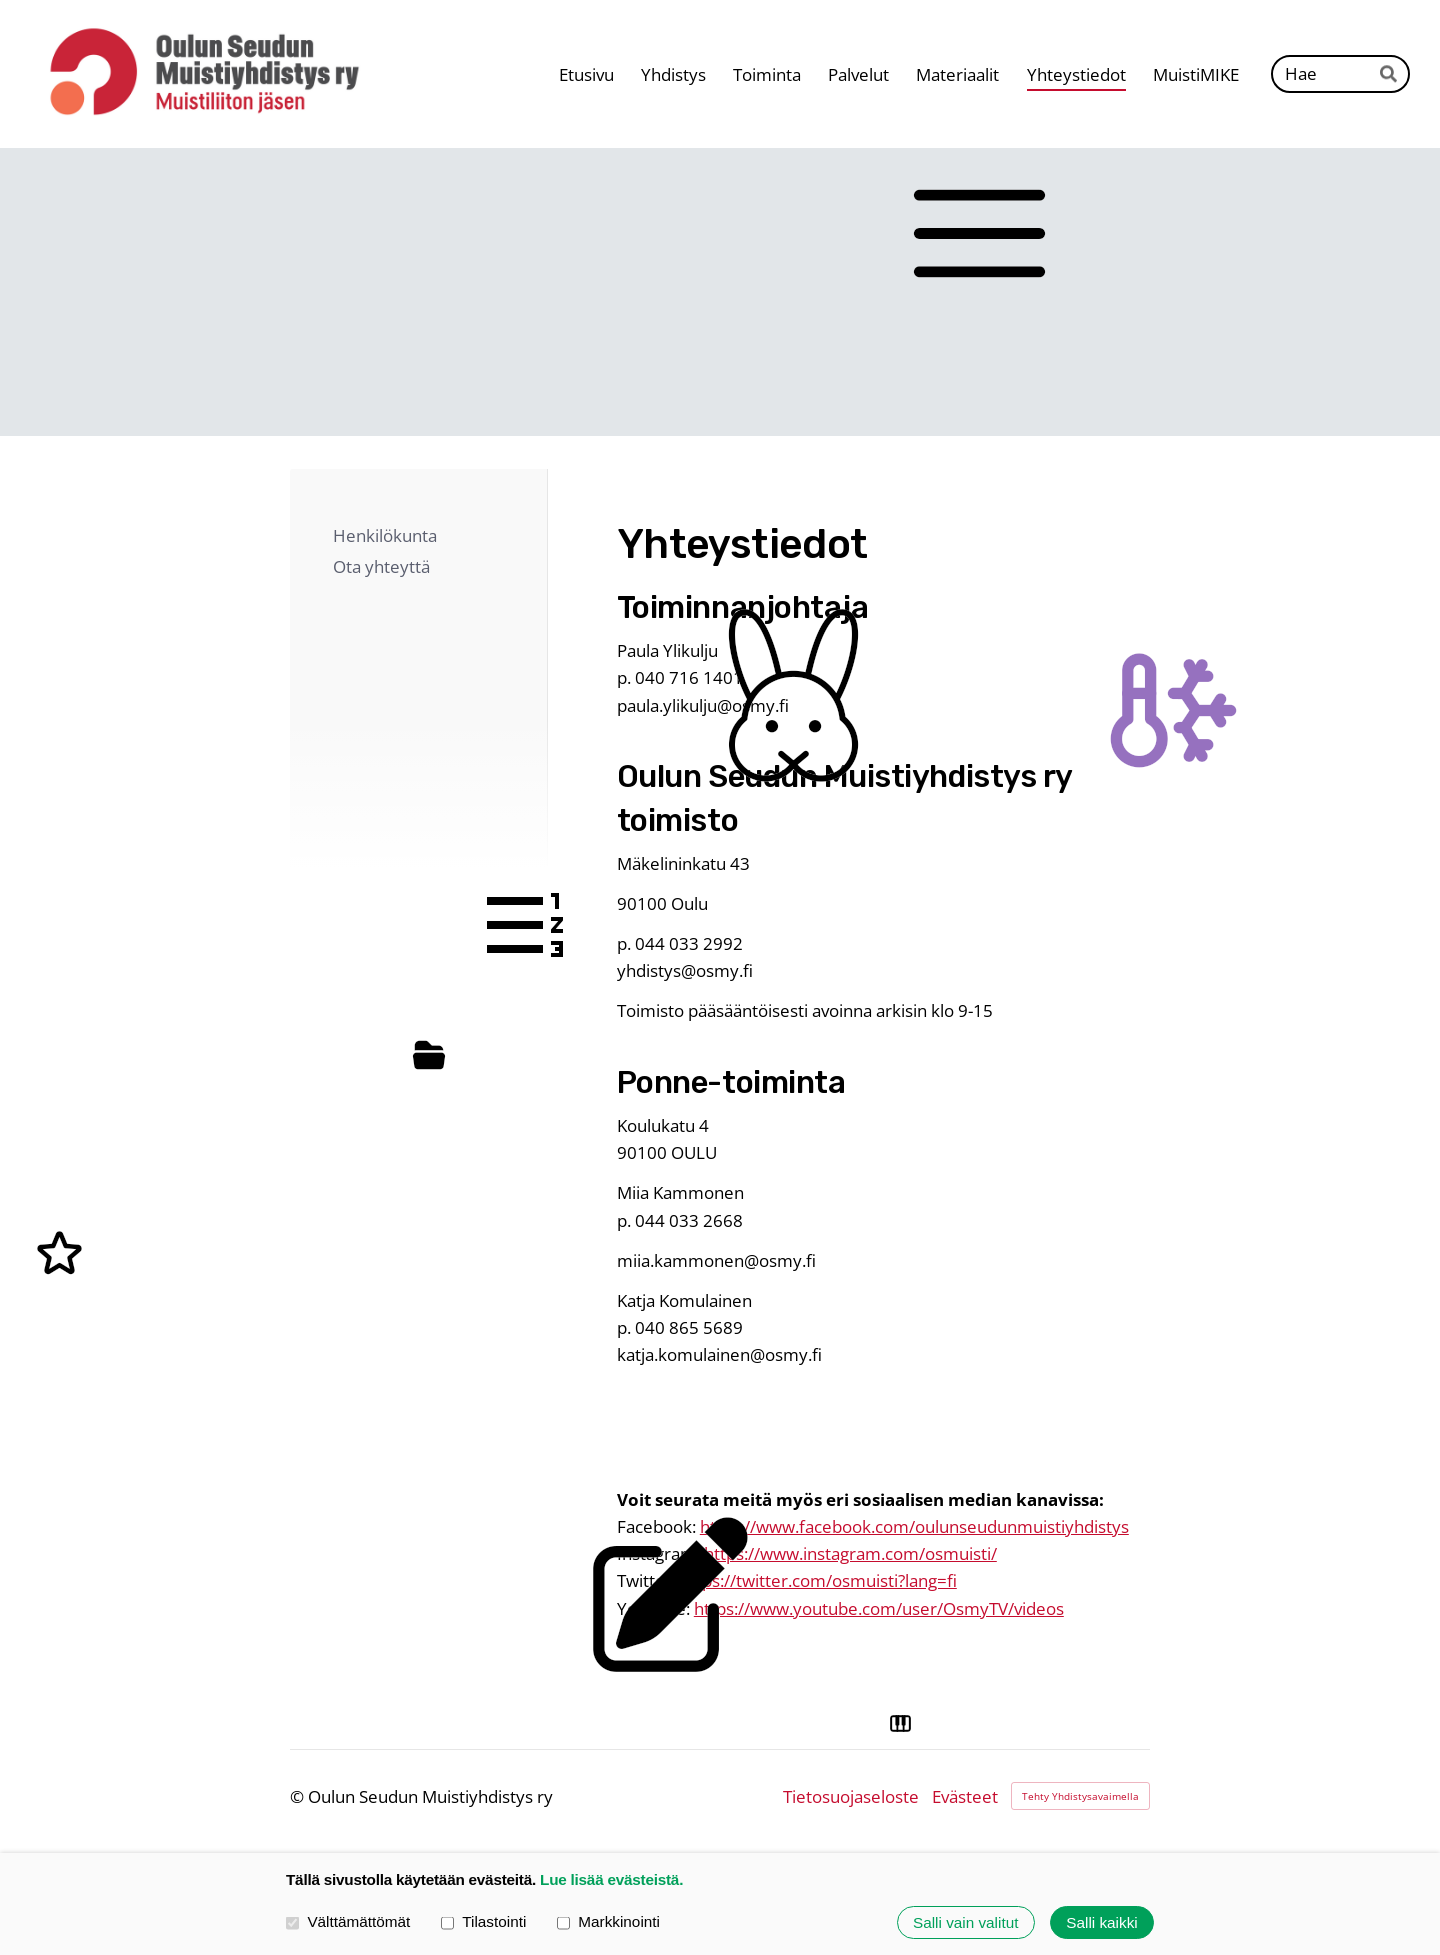  I want to click on open piano or keyboard instrument app, so click(900, 1723).